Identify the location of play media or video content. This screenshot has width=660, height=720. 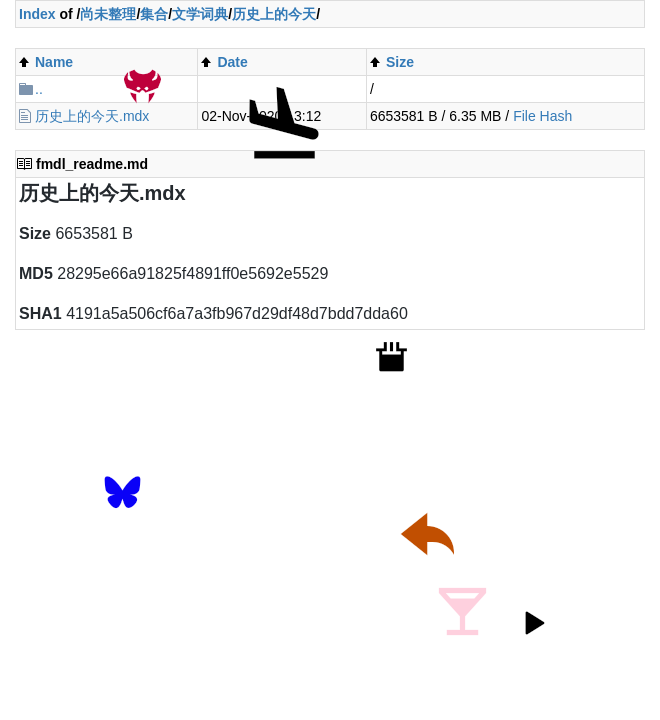
(533, 623).